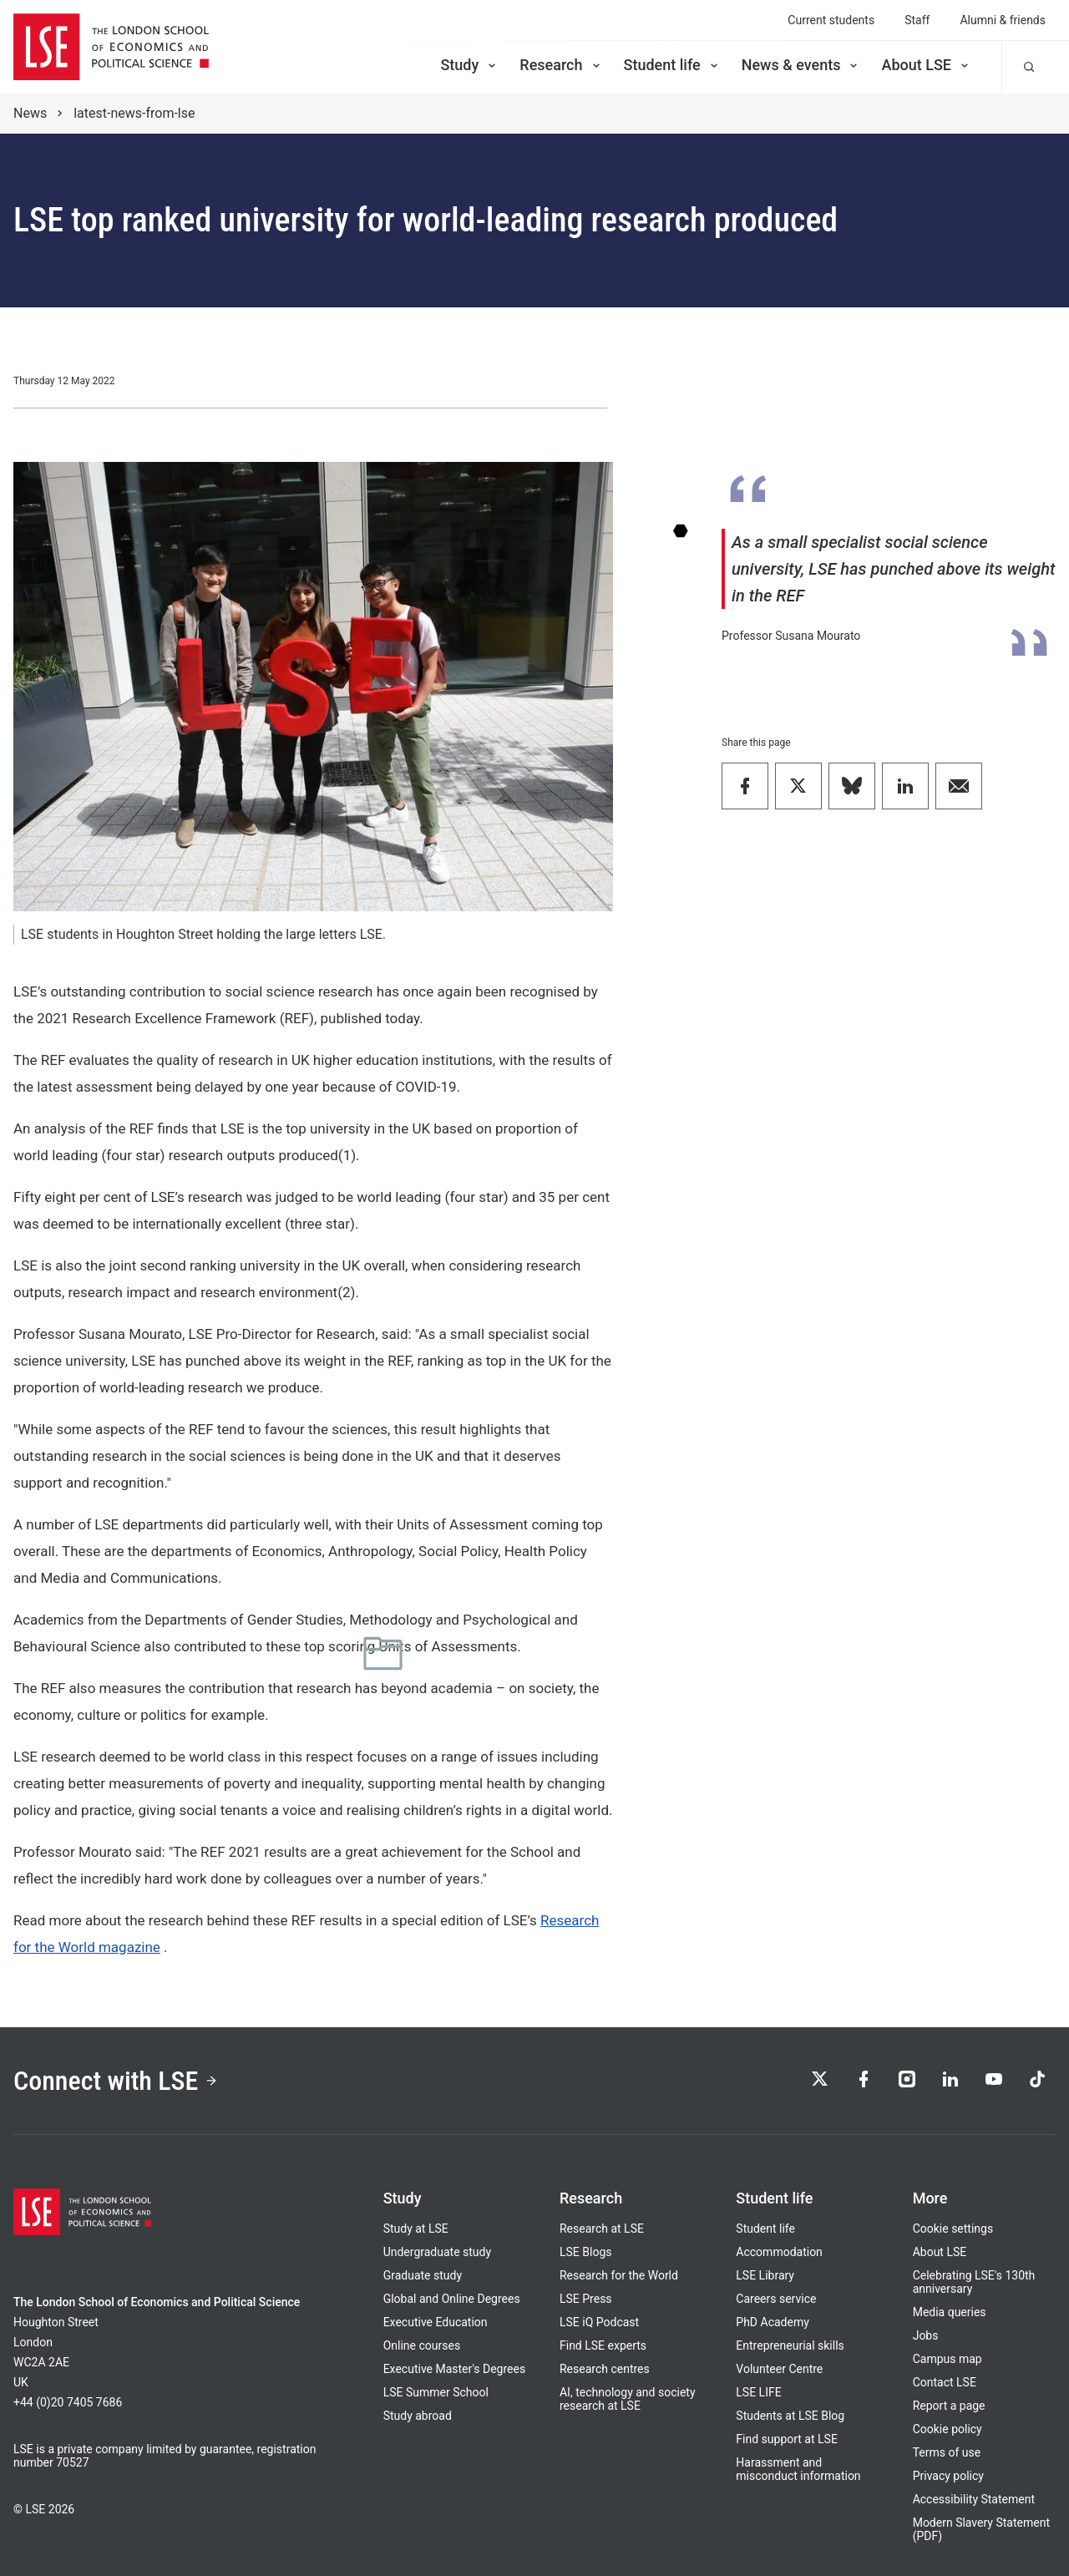  What do you see at coordinates (383, 1653) in the screenshot?
I see `open file folder` at bounding box center [383, 1653].